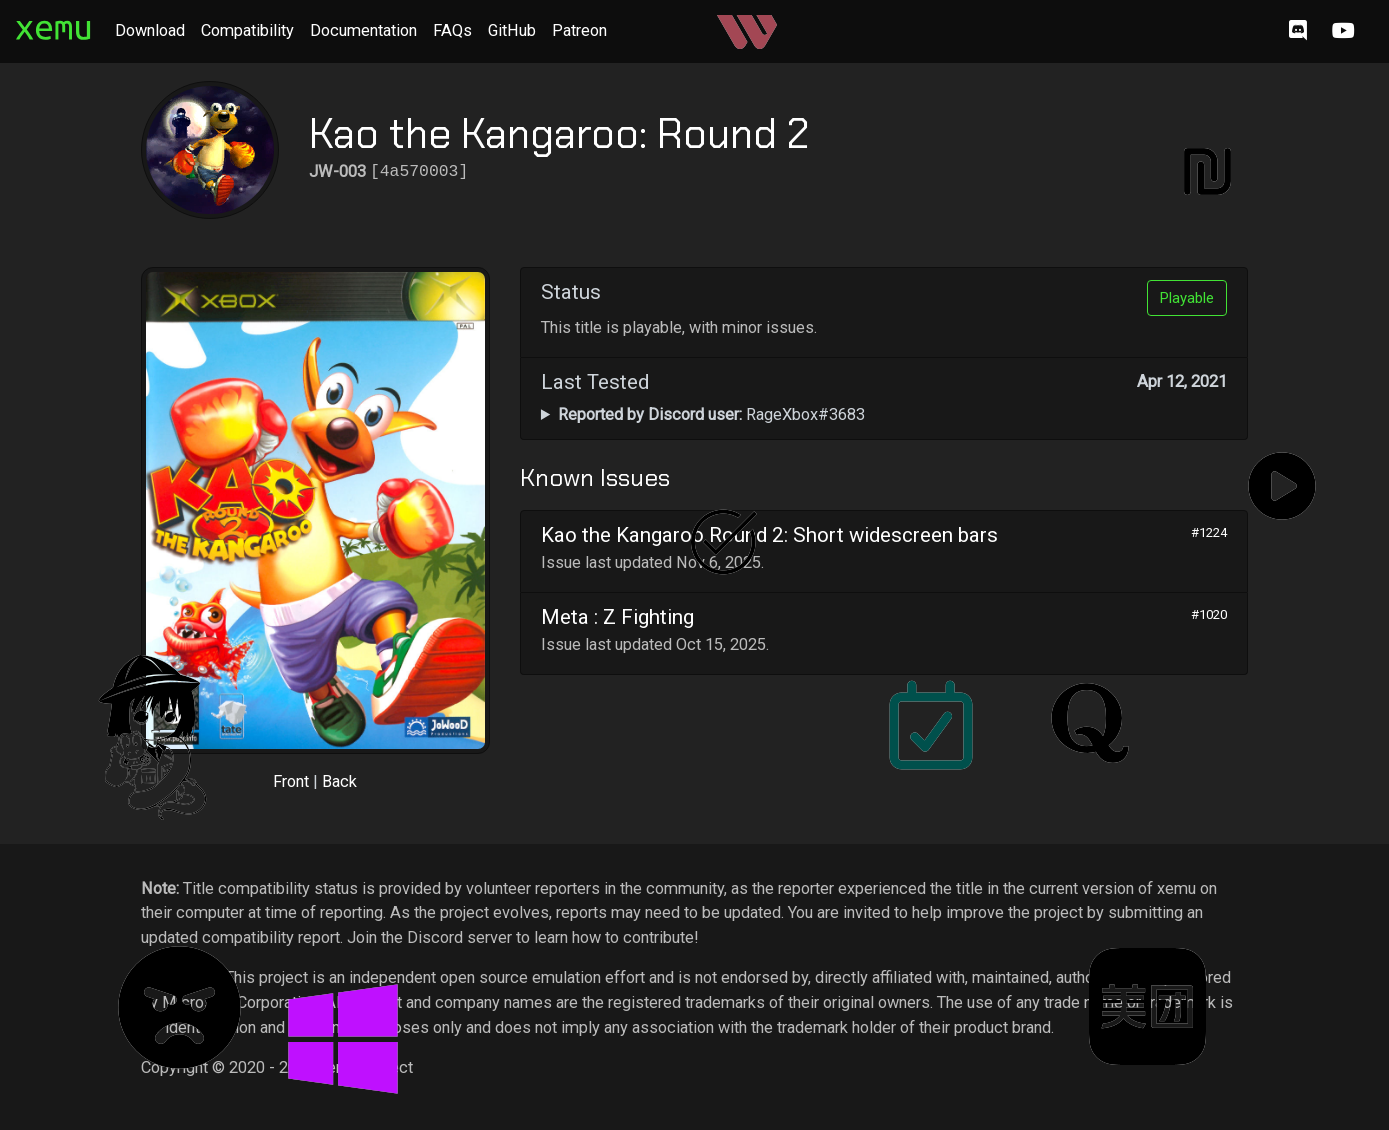 This screenshot has width=1389, height=1130. I want to click on cachet status page logo, so click(724, 542).